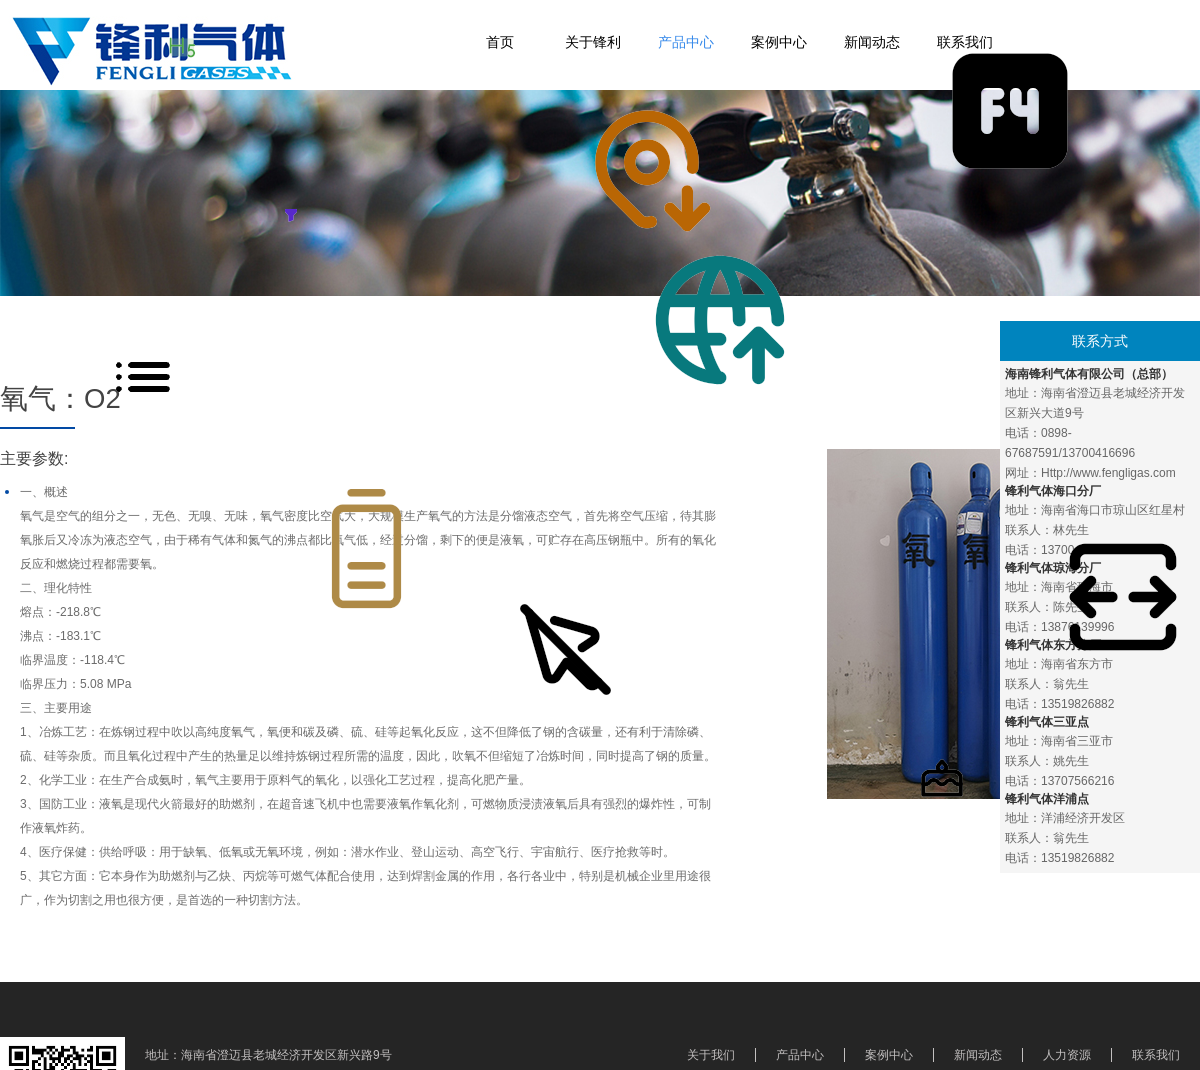  Describe the element at coordinates (942, 778) in the screenshot. I see `view birthday or celebration reminders` at that location.